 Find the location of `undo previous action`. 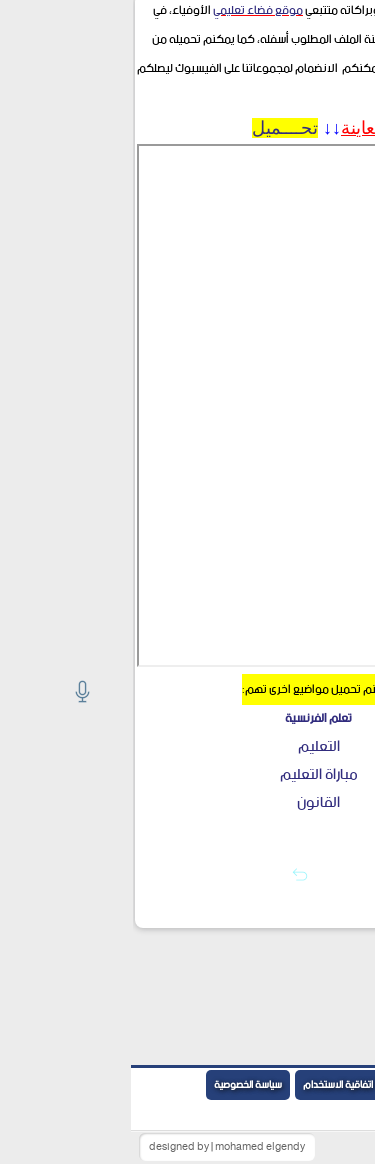

undo previous action is located at coordinates (300, 875).